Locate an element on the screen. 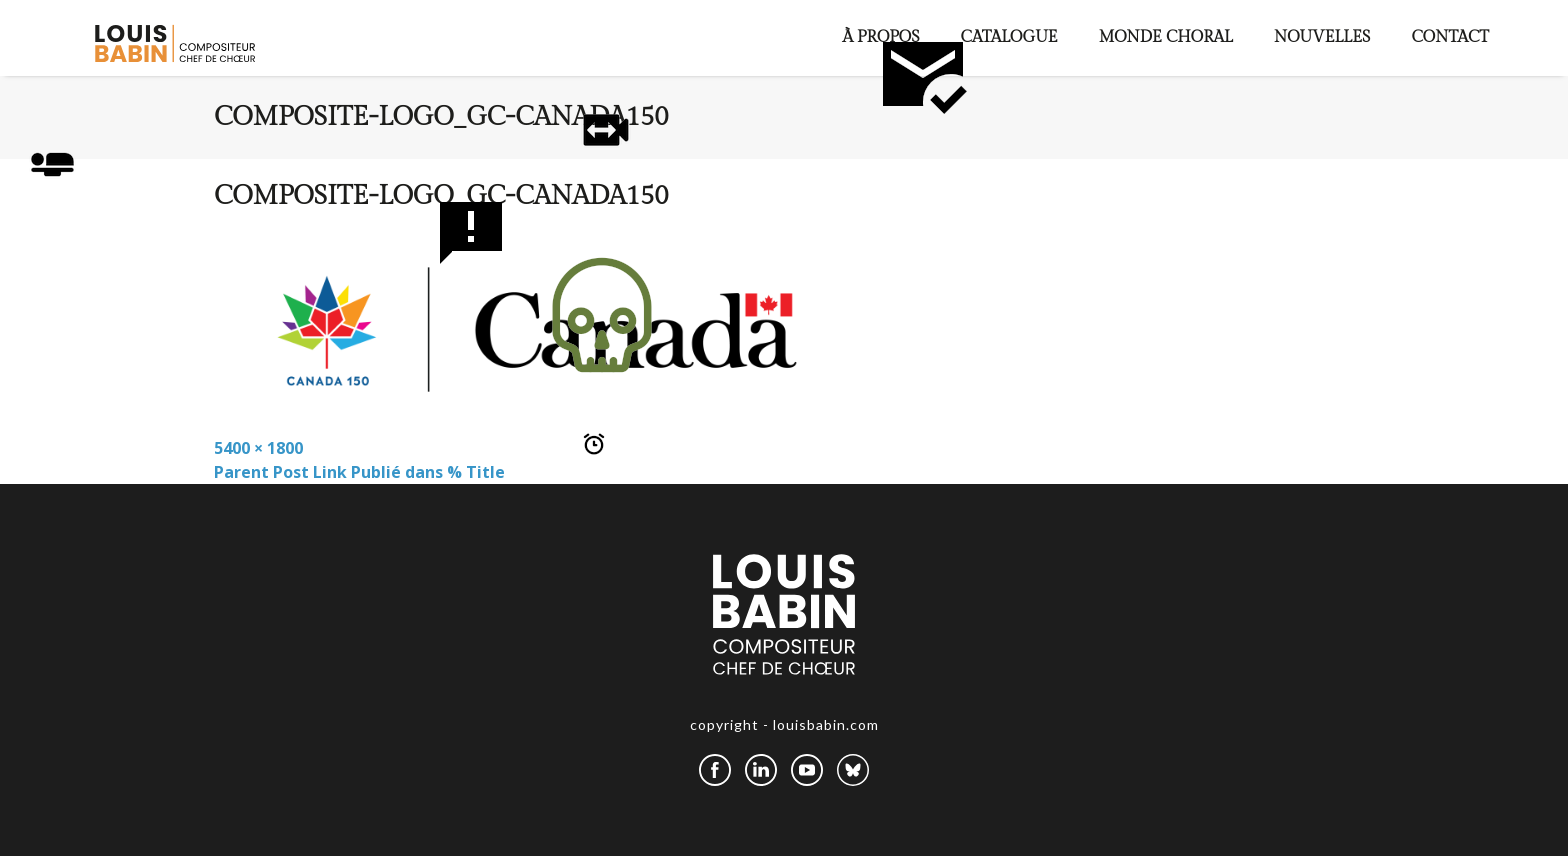  indicates dangerous or harmful content is located at coordinates (602, 315).